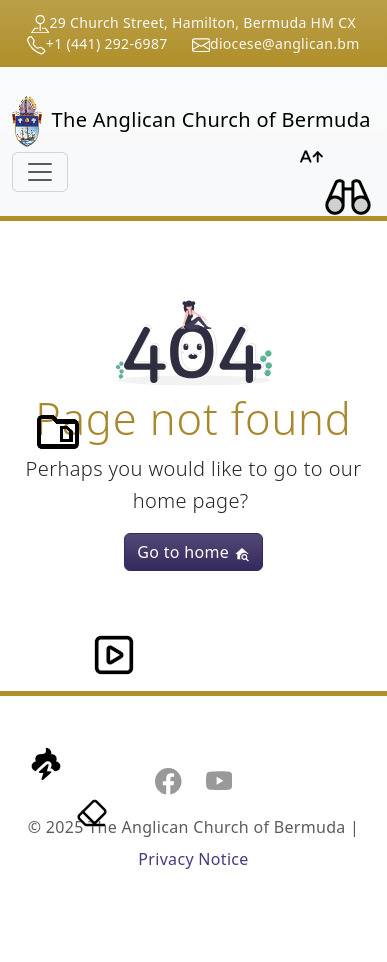 The image size is (387, 962). I want to click on play video or media content, so click(114, 655).